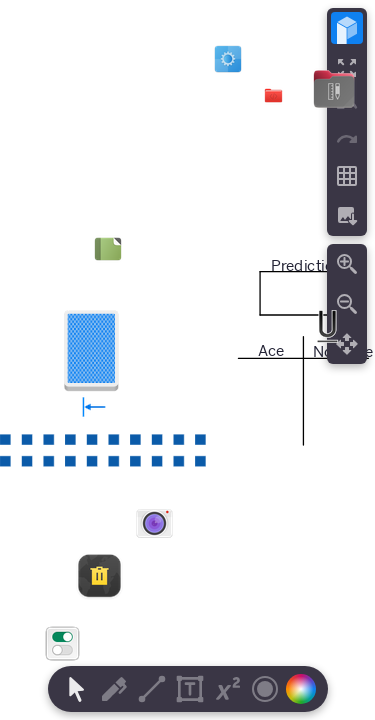 Image resolution: width=375 pixels, height=720 pixels. What do you see at coordinates (327, 326) in the screenshot?
I see `apply underline formatting to selected text` at bounding box center [327, 326].